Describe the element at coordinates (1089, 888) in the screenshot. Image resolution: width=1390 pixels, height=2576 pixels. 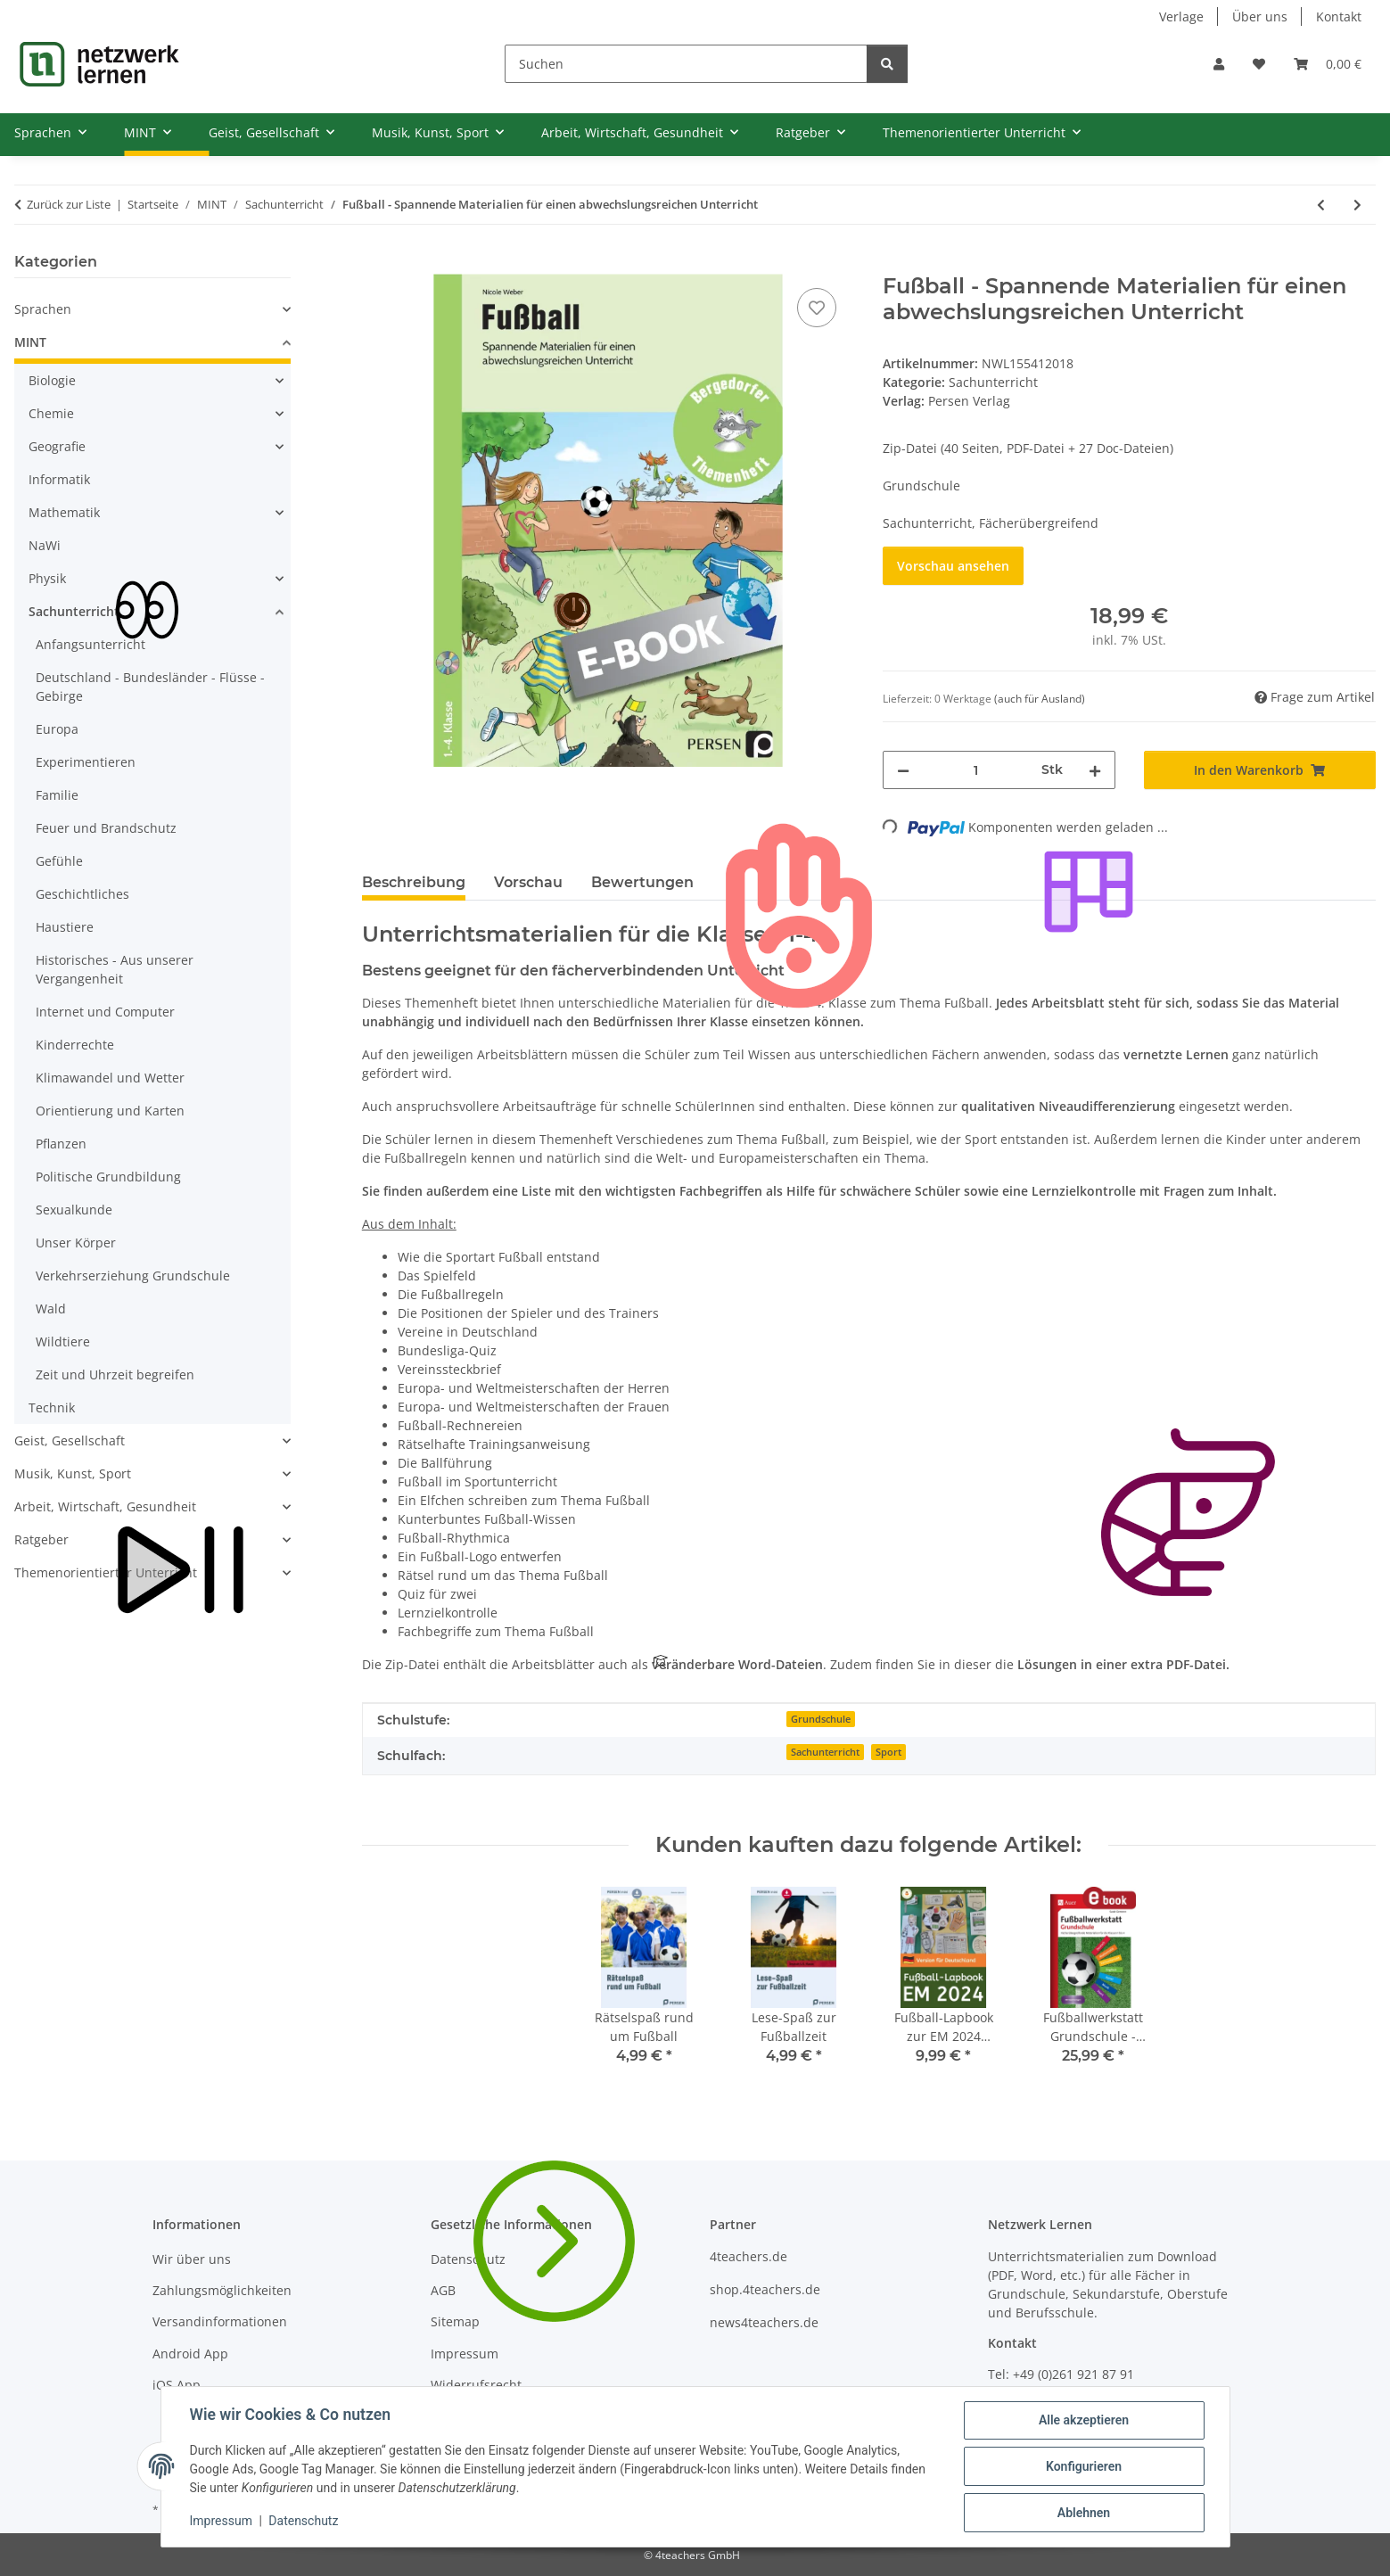
I see `view kanban board` at that location.